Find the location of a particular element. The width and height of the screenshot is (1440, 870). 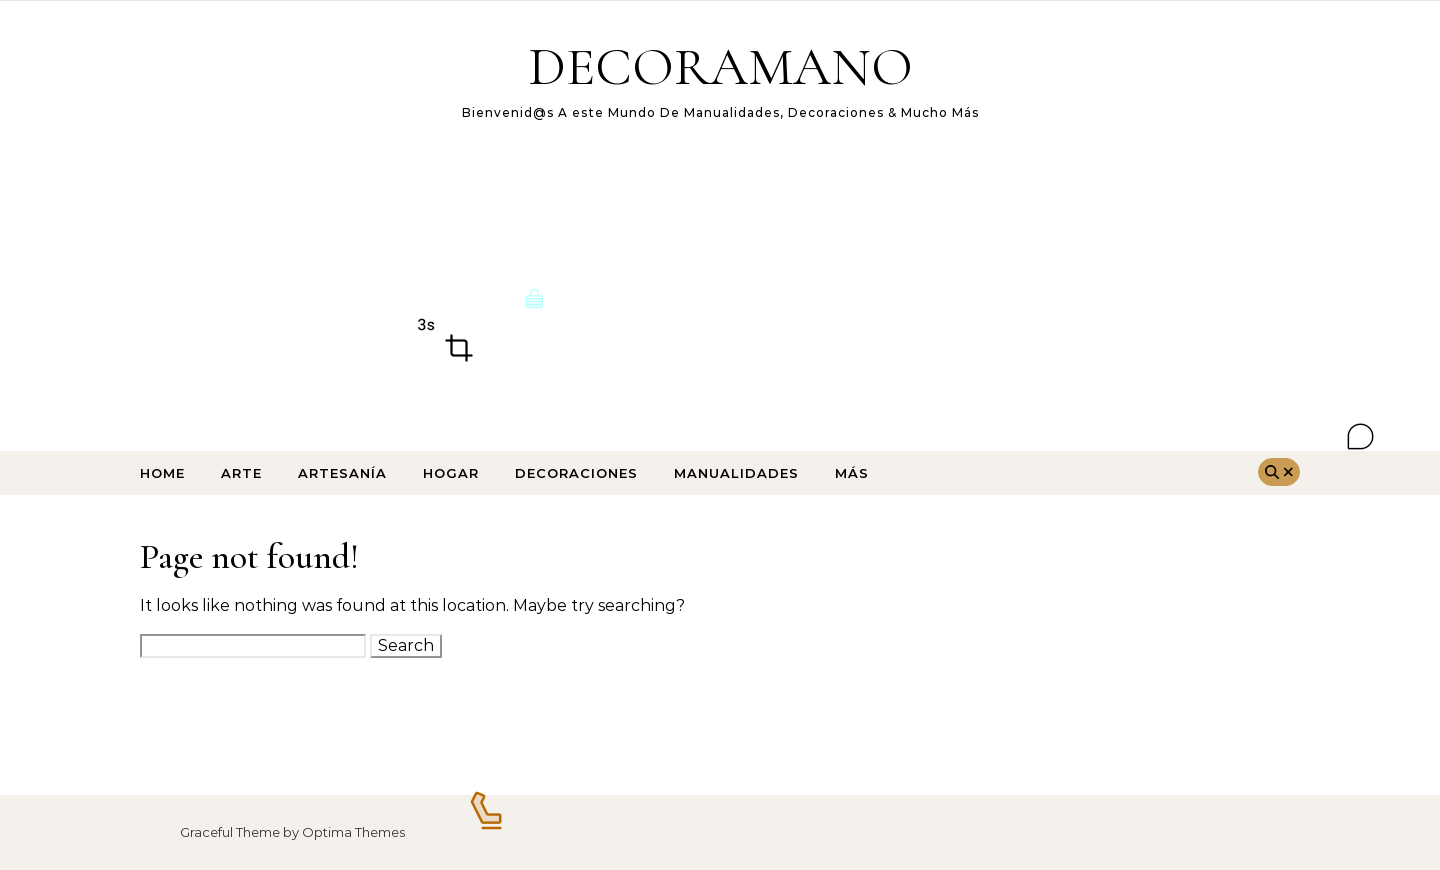

indicates secure or encrypted content is located at coordinates (534, 299).